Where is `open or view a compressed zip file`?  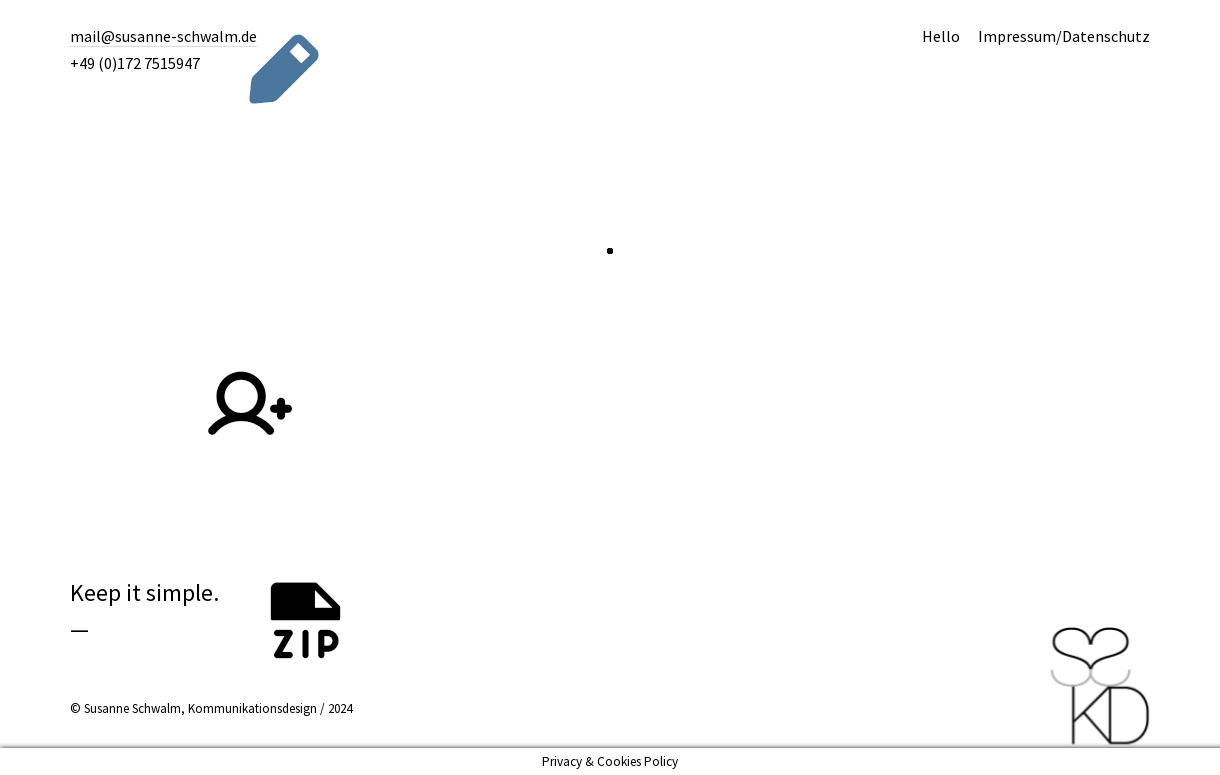 open or view a compressed zip file is located at coordinates (305, 623).